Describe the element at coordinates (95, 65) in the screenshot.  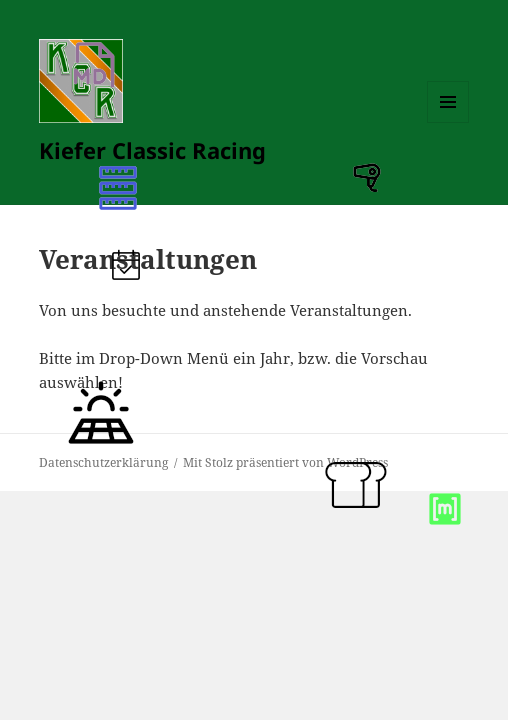
I see `open a markdown file` at that location.